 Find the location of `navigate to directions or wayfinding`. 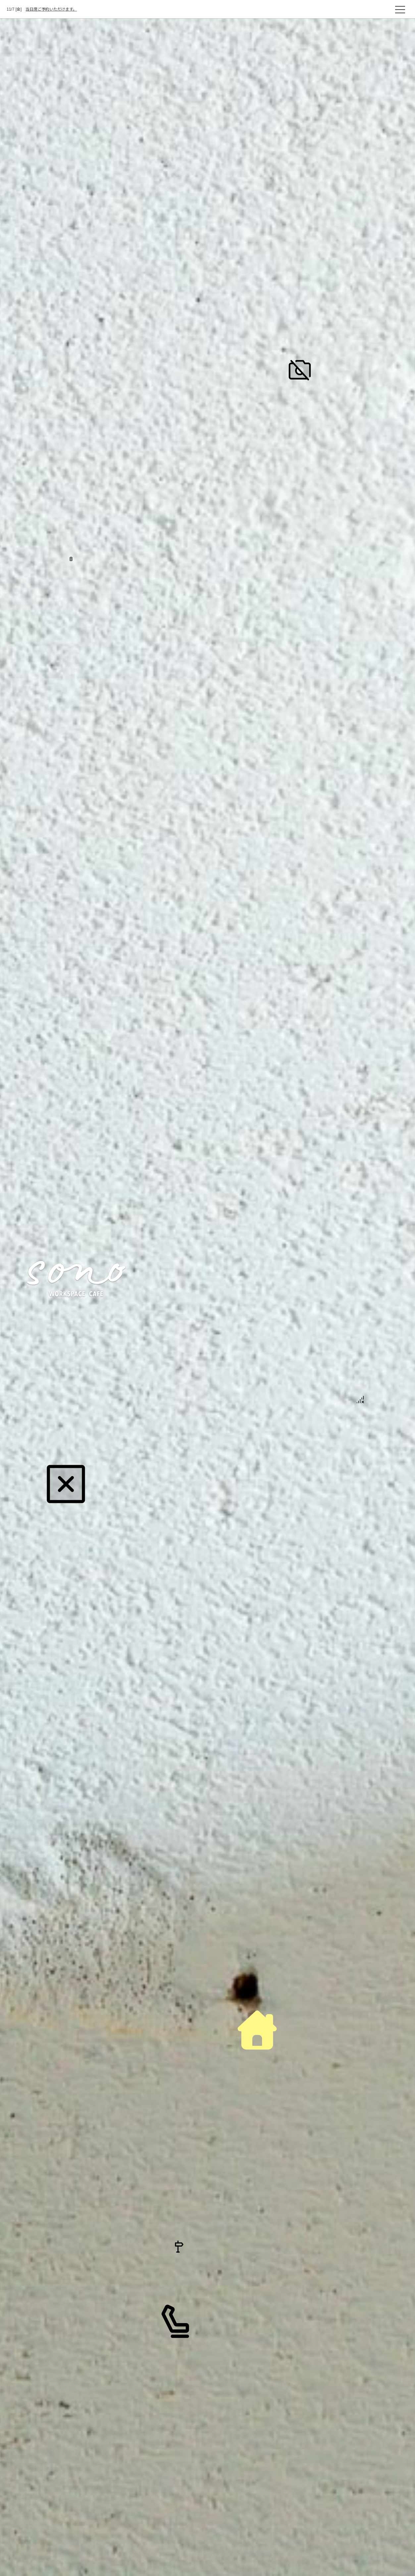

navigate to directions or wayfinding is located at coordinates (179, 2247).